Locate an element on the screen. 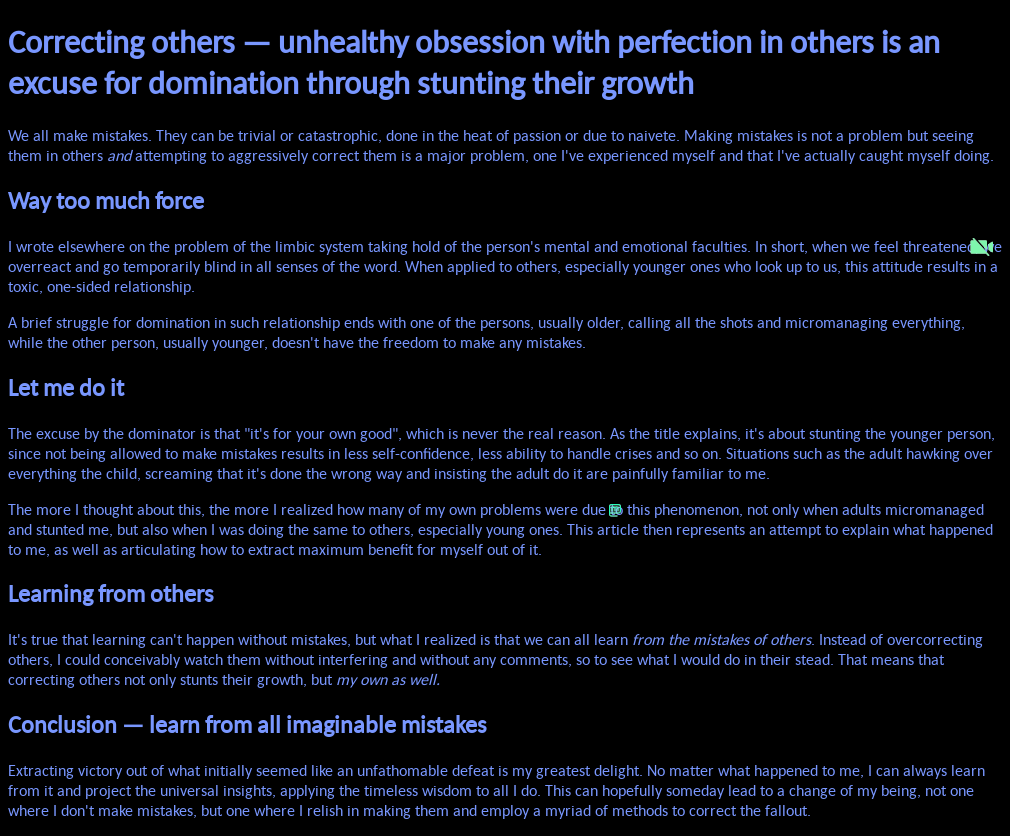 This screenshot has width=1010, height=836. camera is off or disabled is located at coordinates (981, 247).